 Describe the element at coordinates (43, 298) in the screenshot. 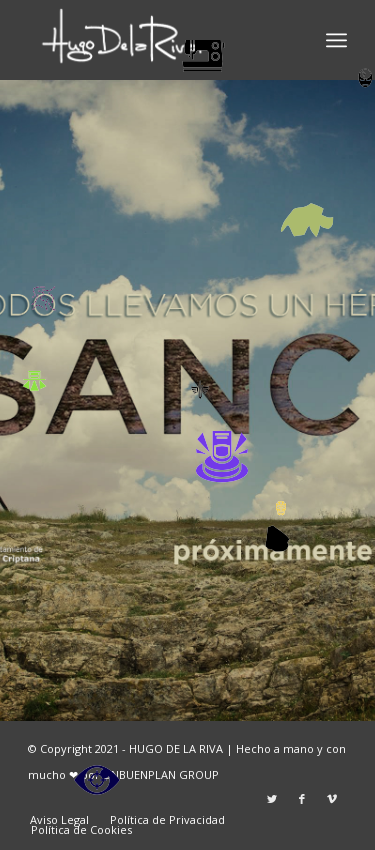

I see `indicates parasites or infection in a health/medical game` at that location.